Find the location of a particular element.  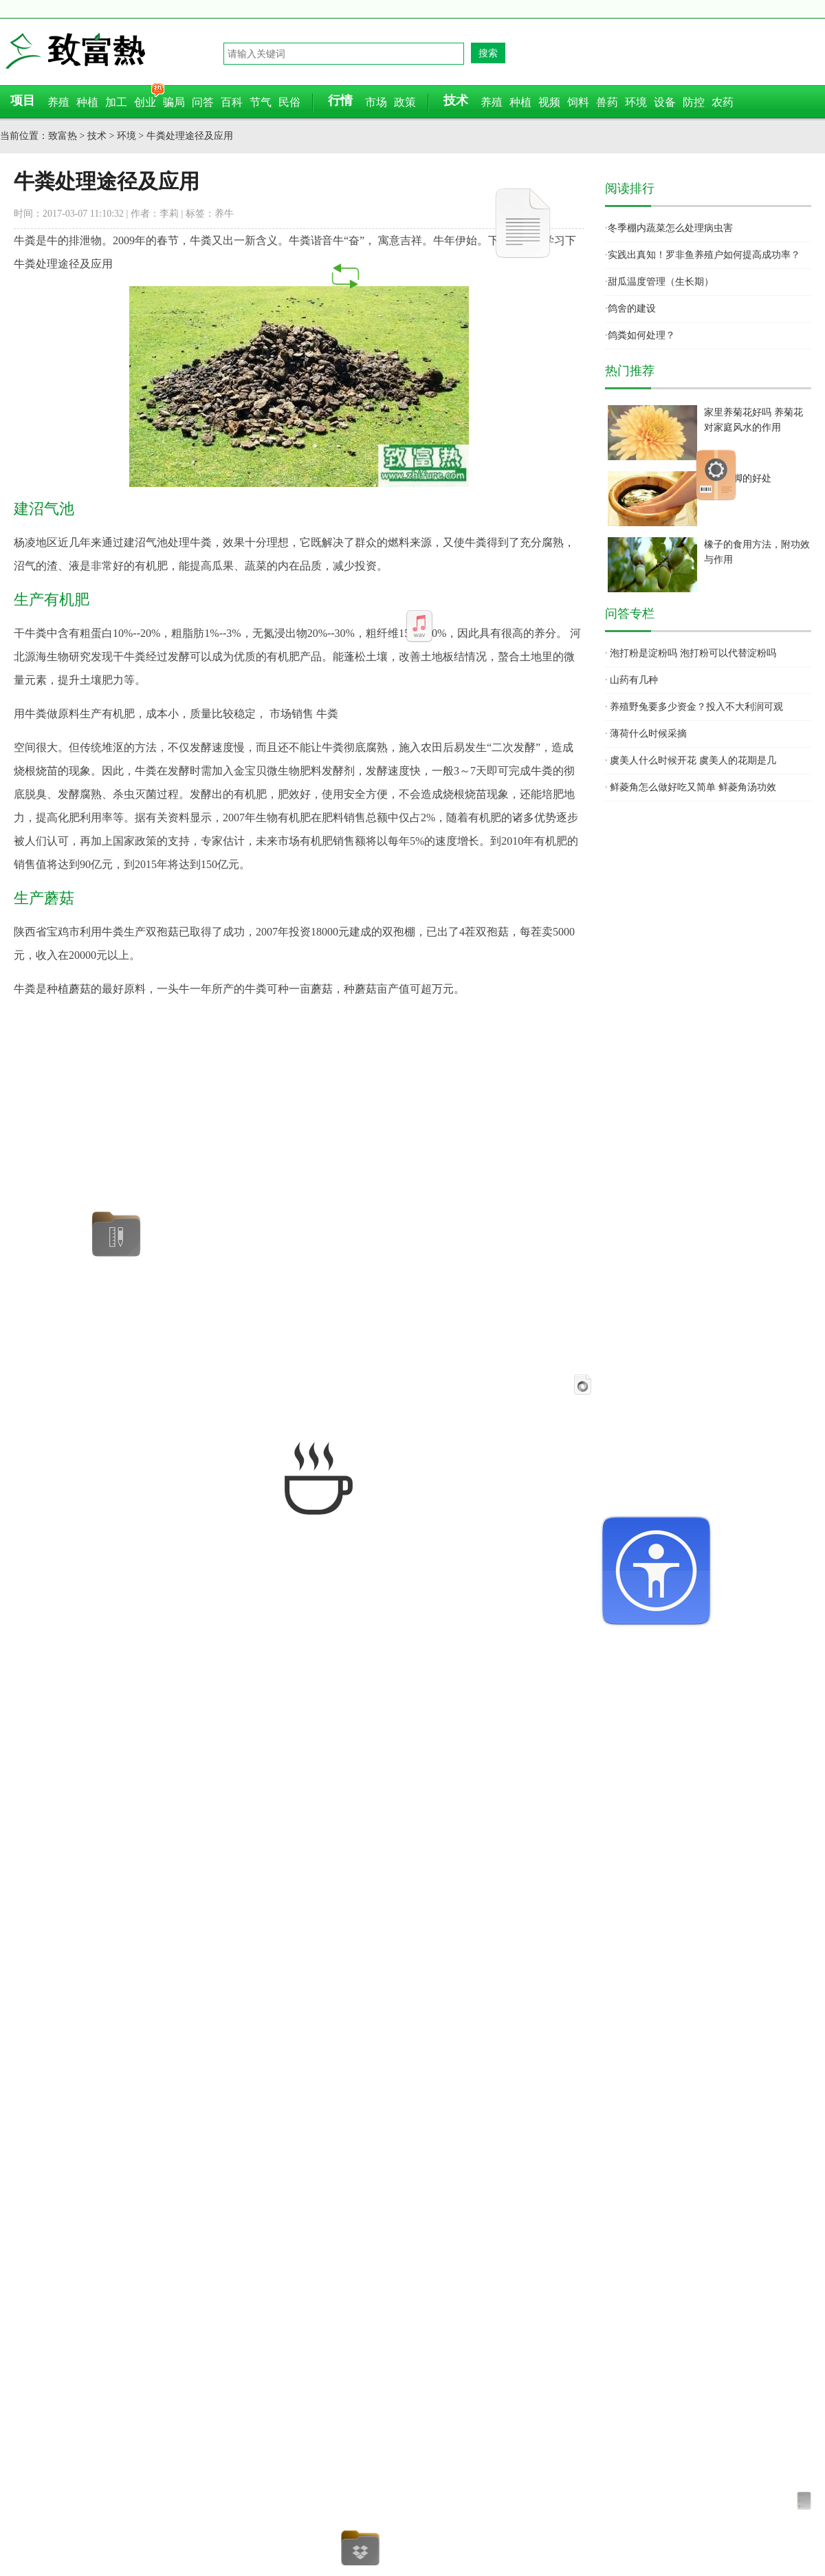

access network server settings is located at coordinates (804, 2500).